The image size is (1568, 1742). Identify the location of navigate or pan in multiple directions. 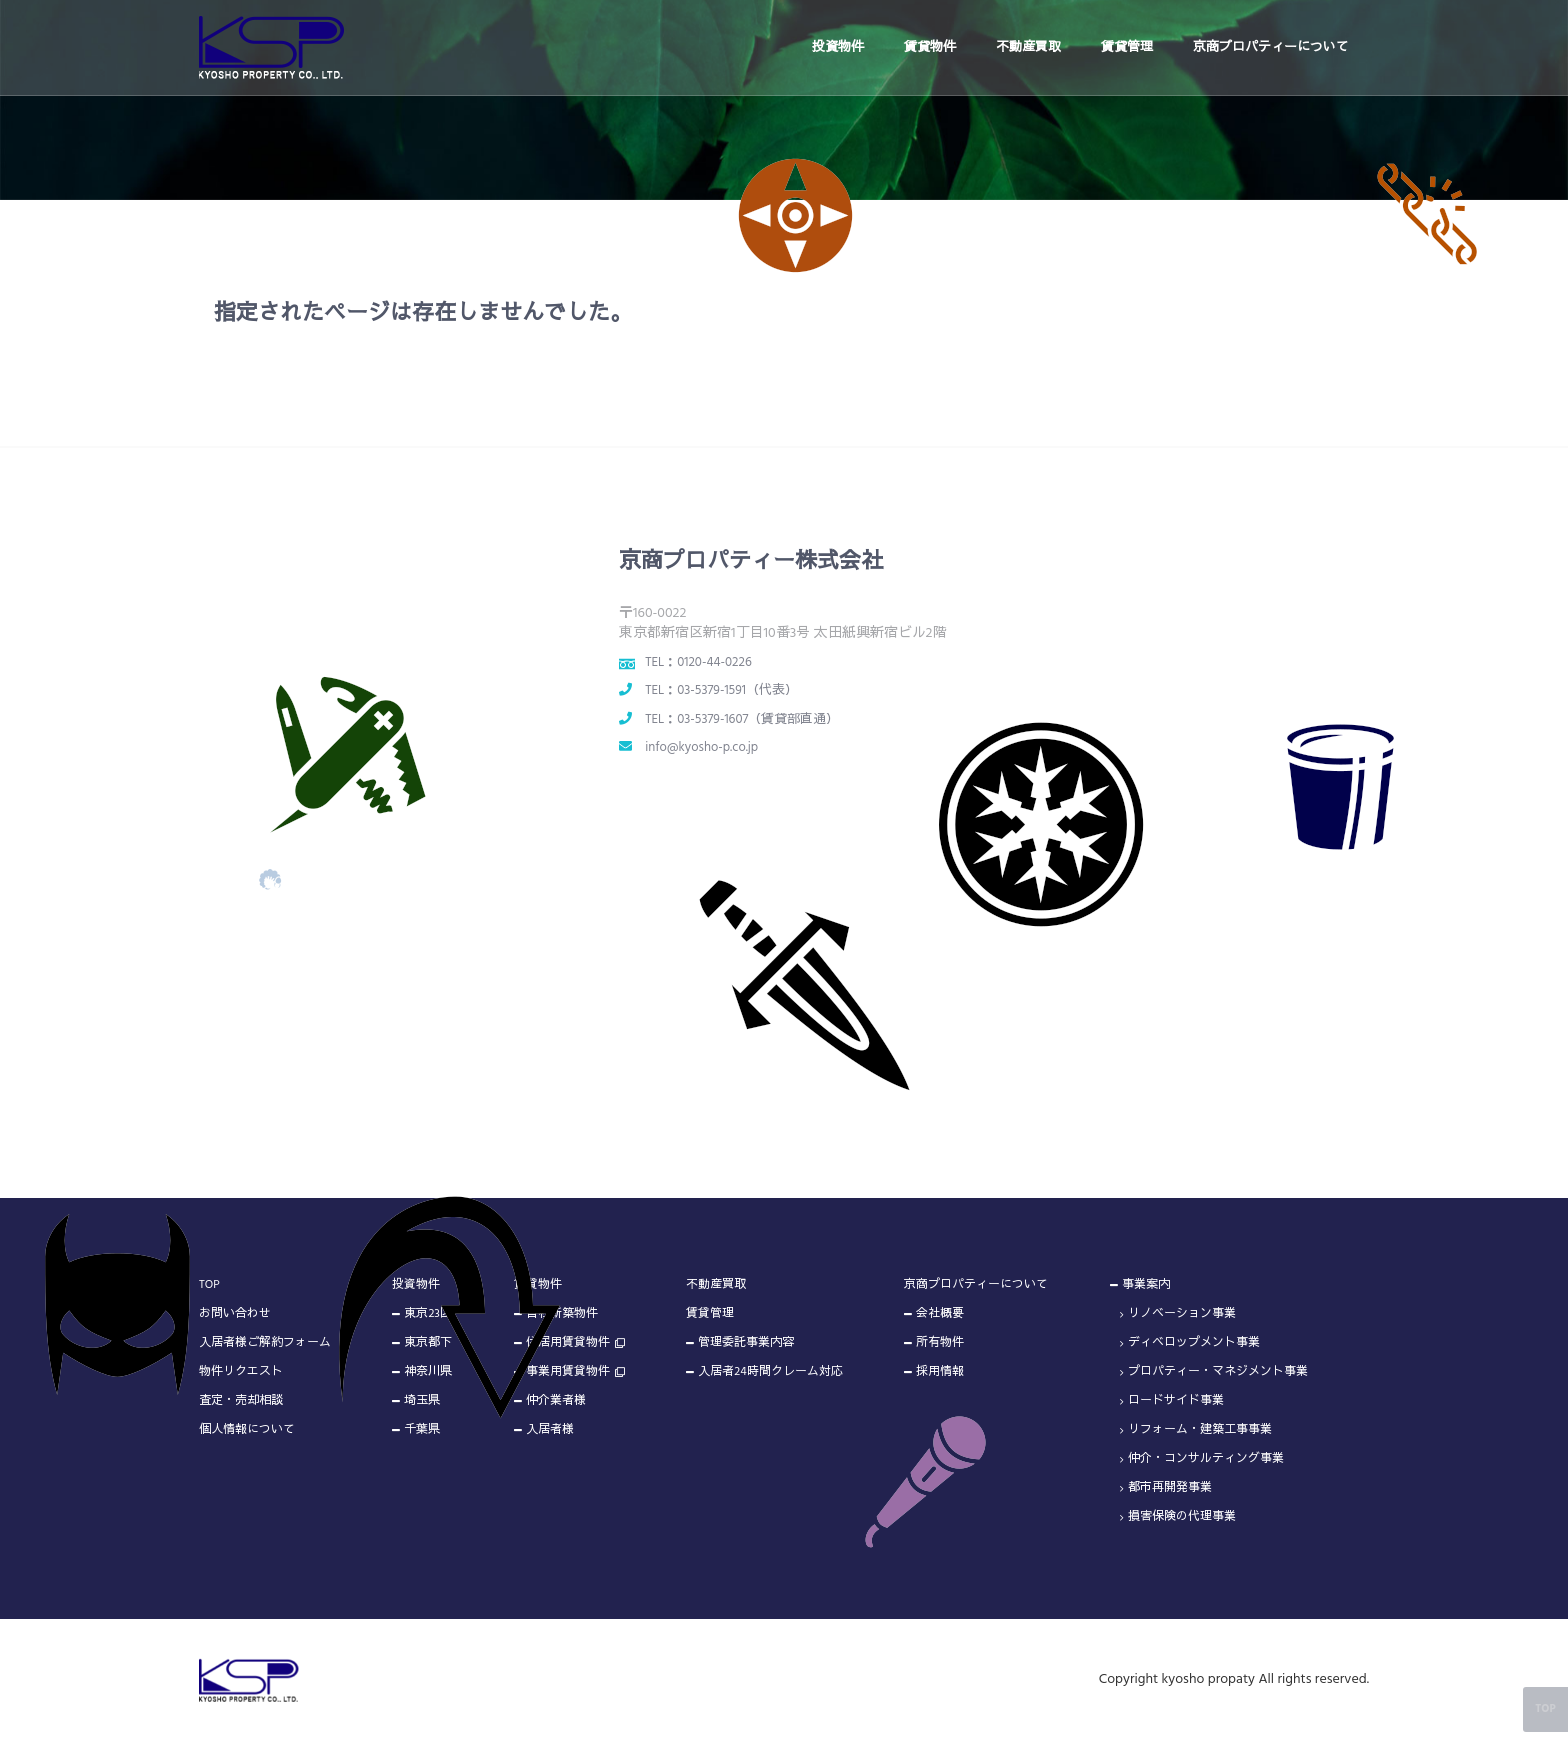
(795, 215).